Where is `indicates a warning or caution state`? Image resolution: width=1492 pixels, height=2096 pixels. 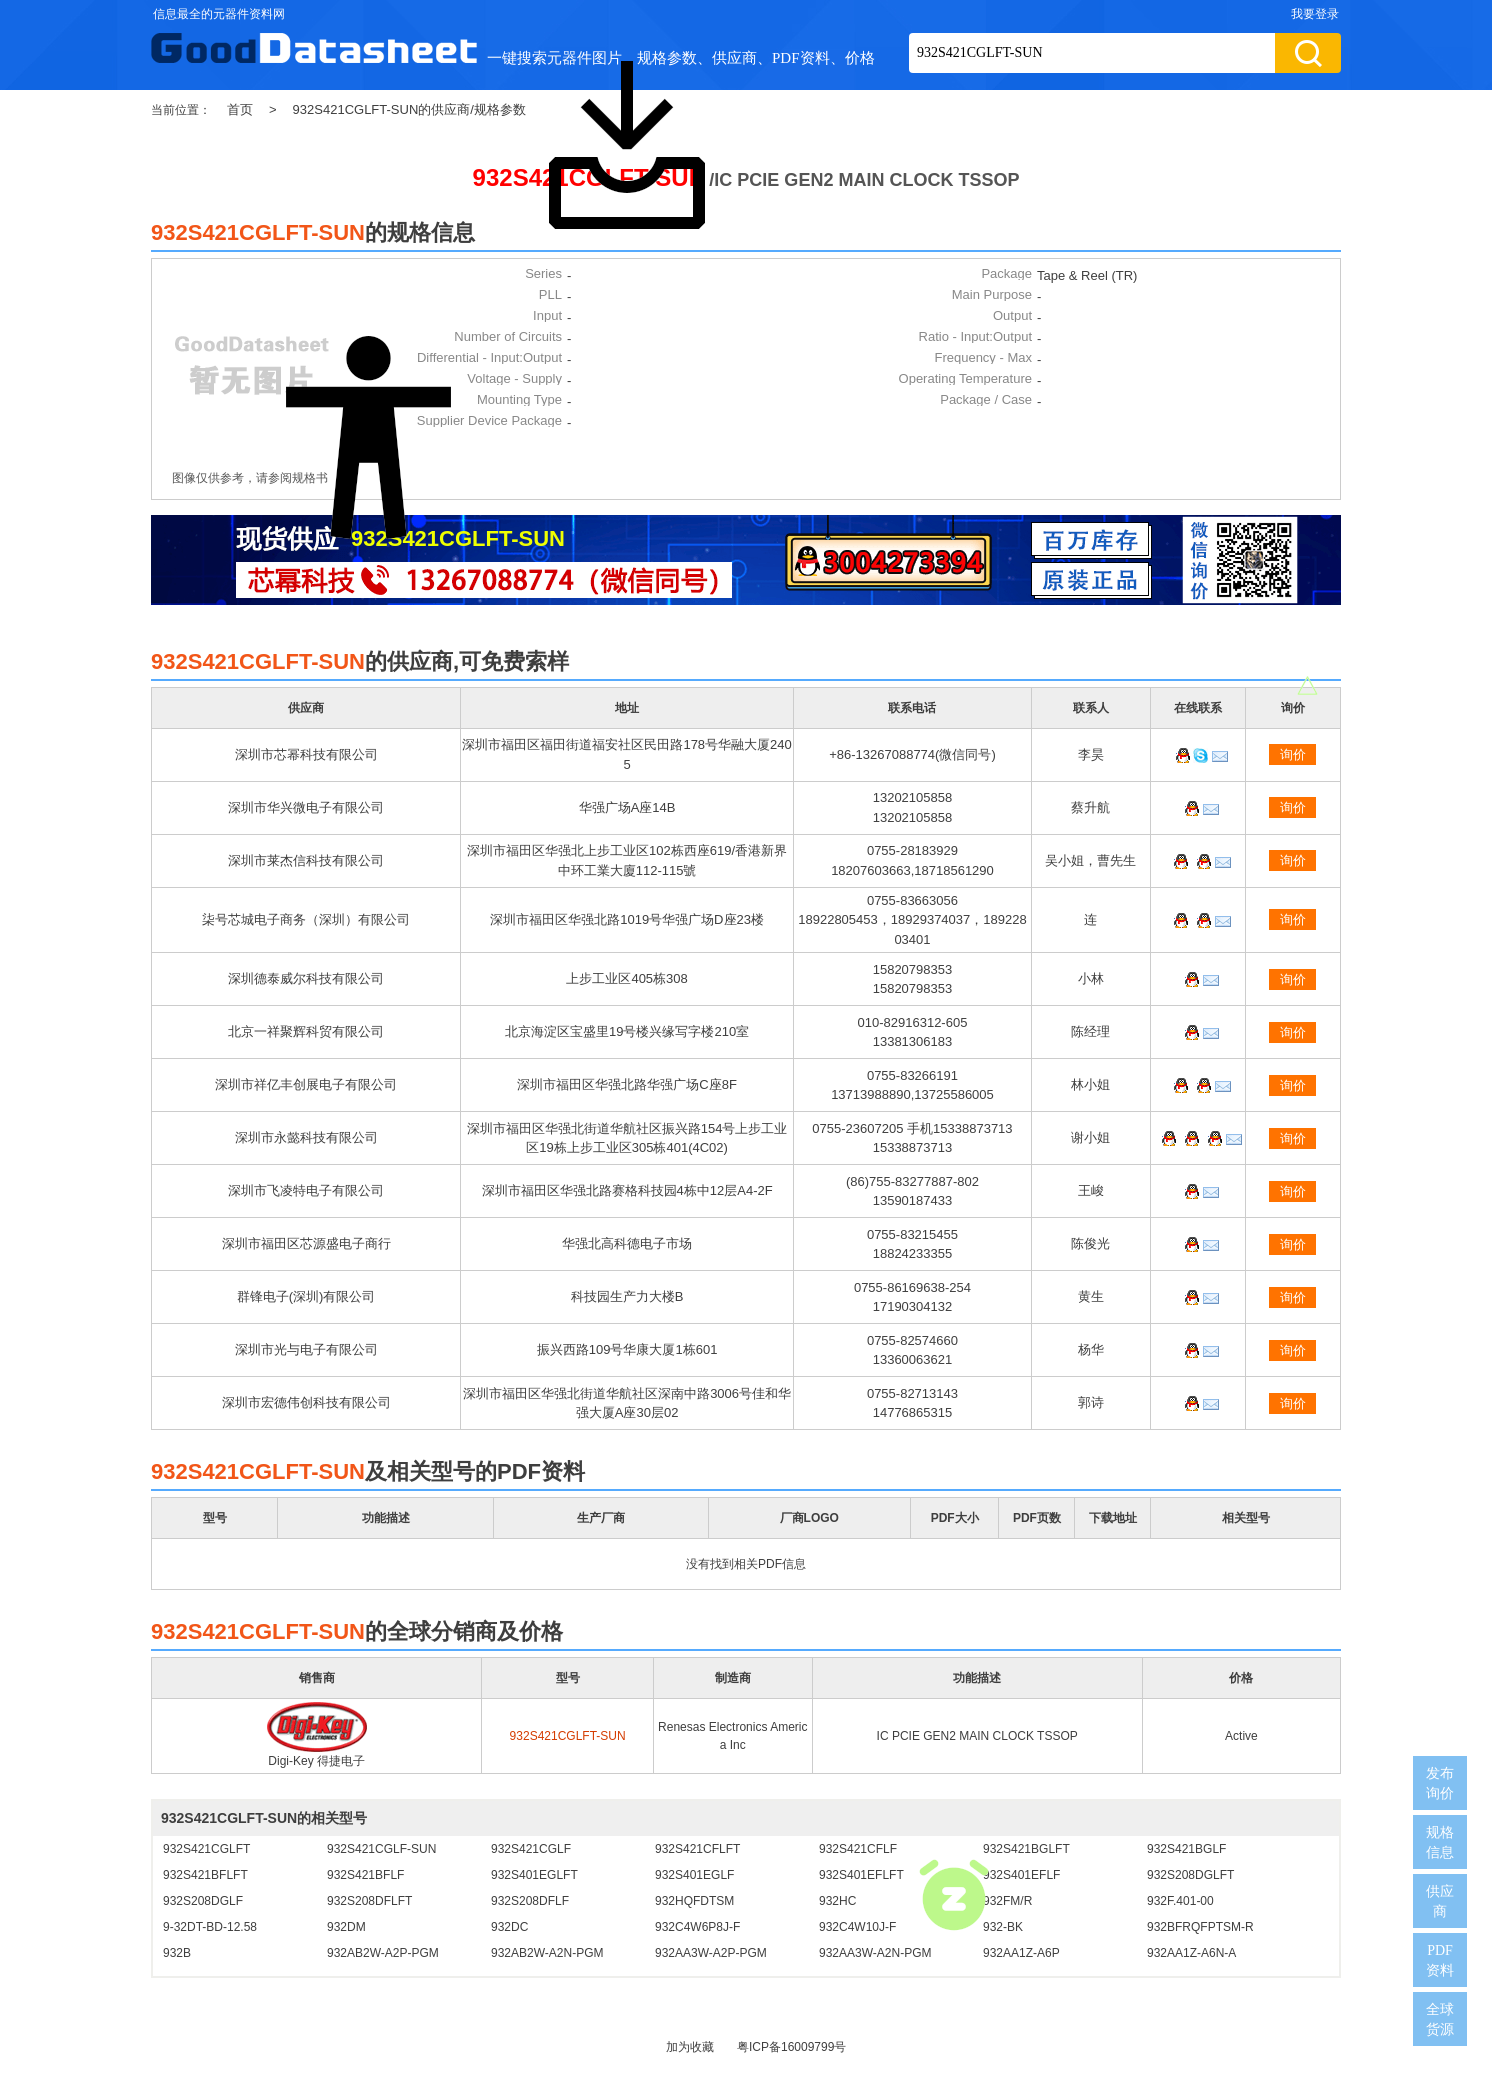 indicates a warning or caution state is located at coordinates (1307, 685).